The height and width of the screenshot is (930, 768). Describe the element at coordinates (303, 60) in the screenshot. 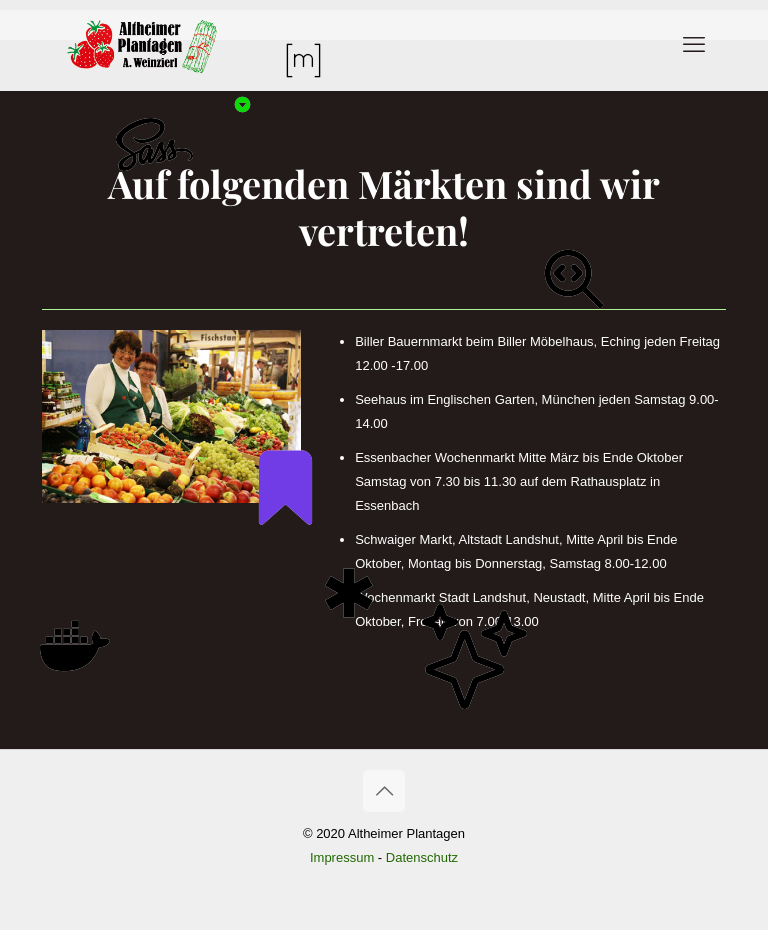

I see `link to Matrix messaging platform` at that location.